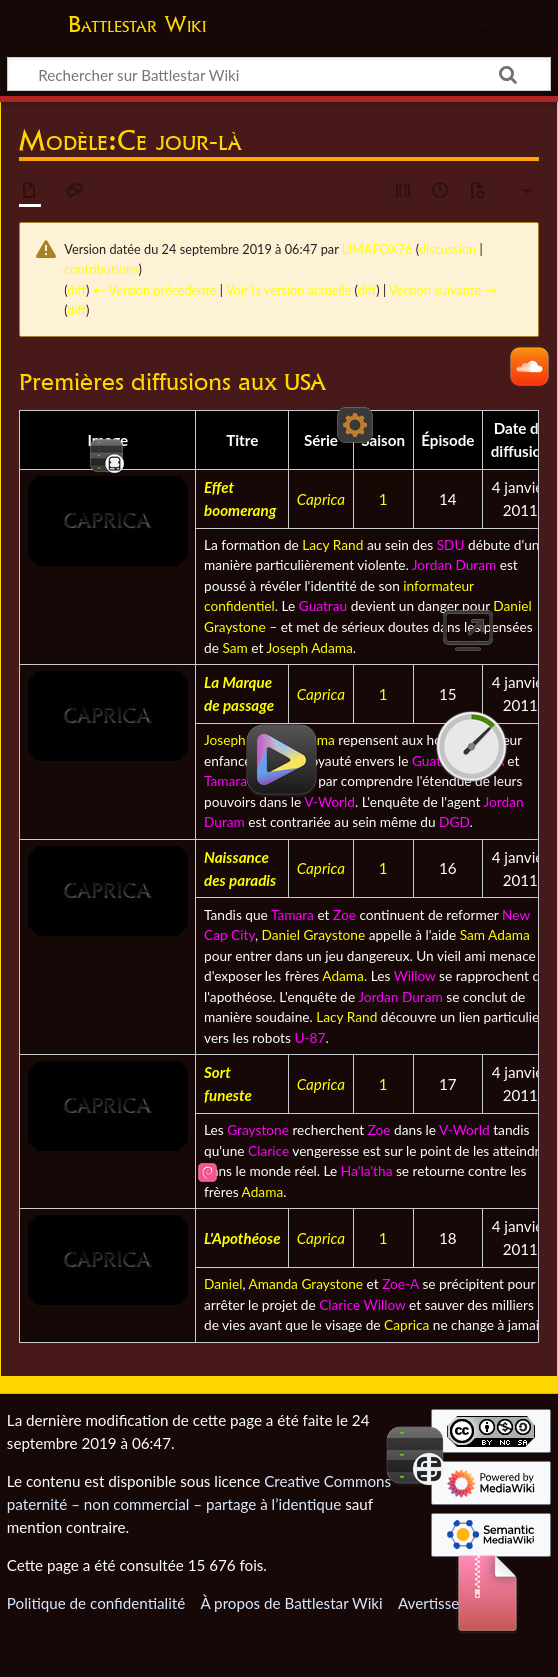 This screenshot has width=558, height=1677. What do you see at coordinates (468, 629) in the screenshot?
I see `access desktop sharing settings` at bounding box center [468, 629].